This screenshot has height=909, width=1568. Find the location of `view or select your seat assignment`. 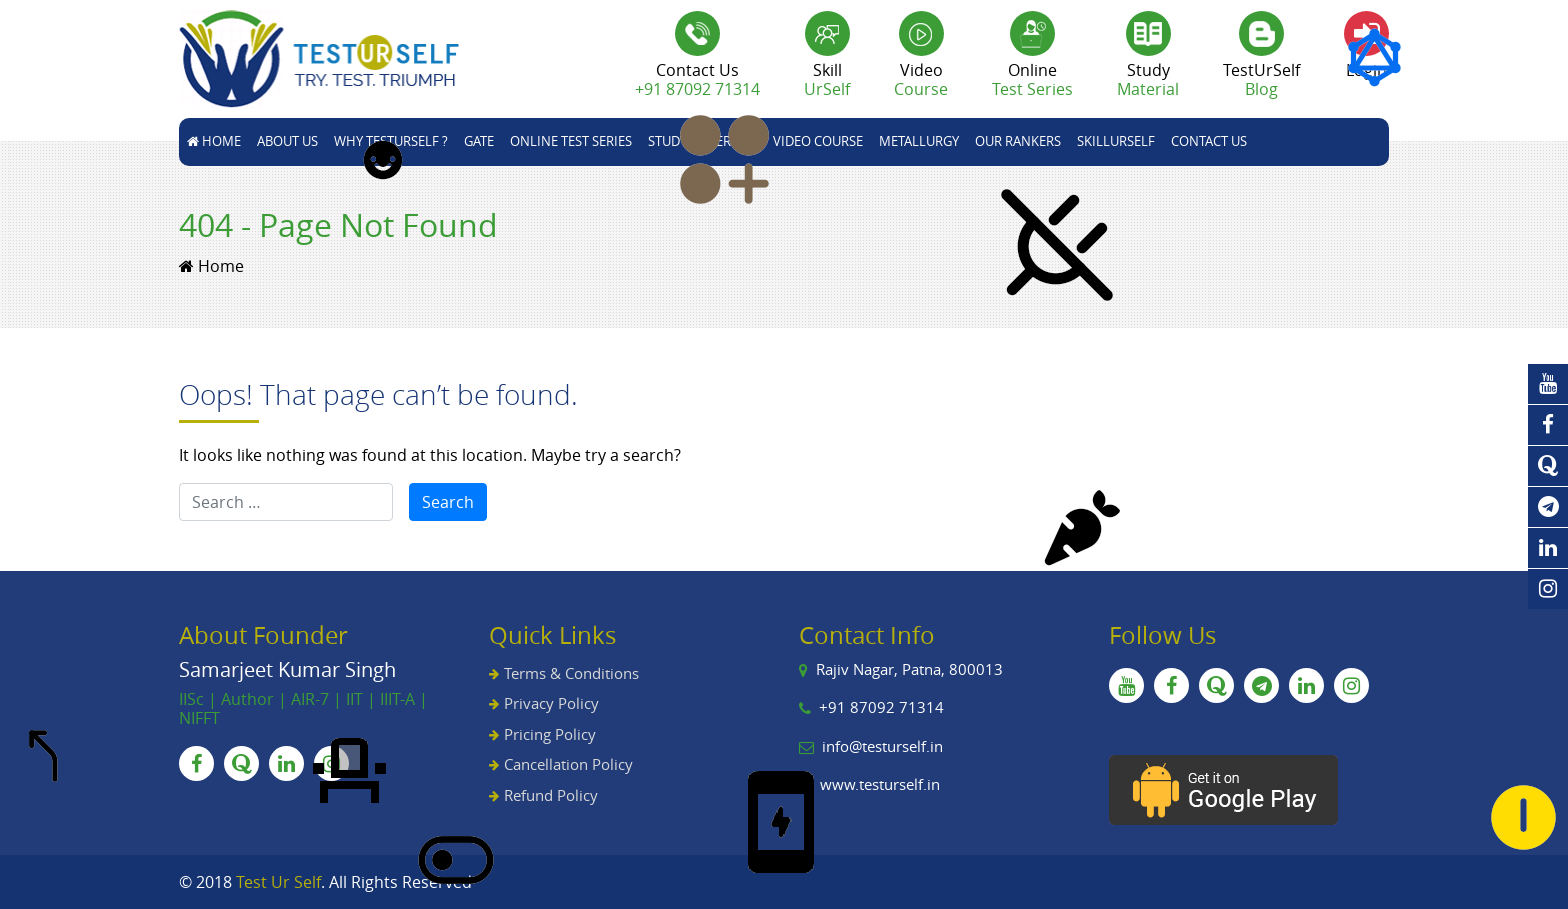

view or select your seat assignment is located at coordinates (349, 770).